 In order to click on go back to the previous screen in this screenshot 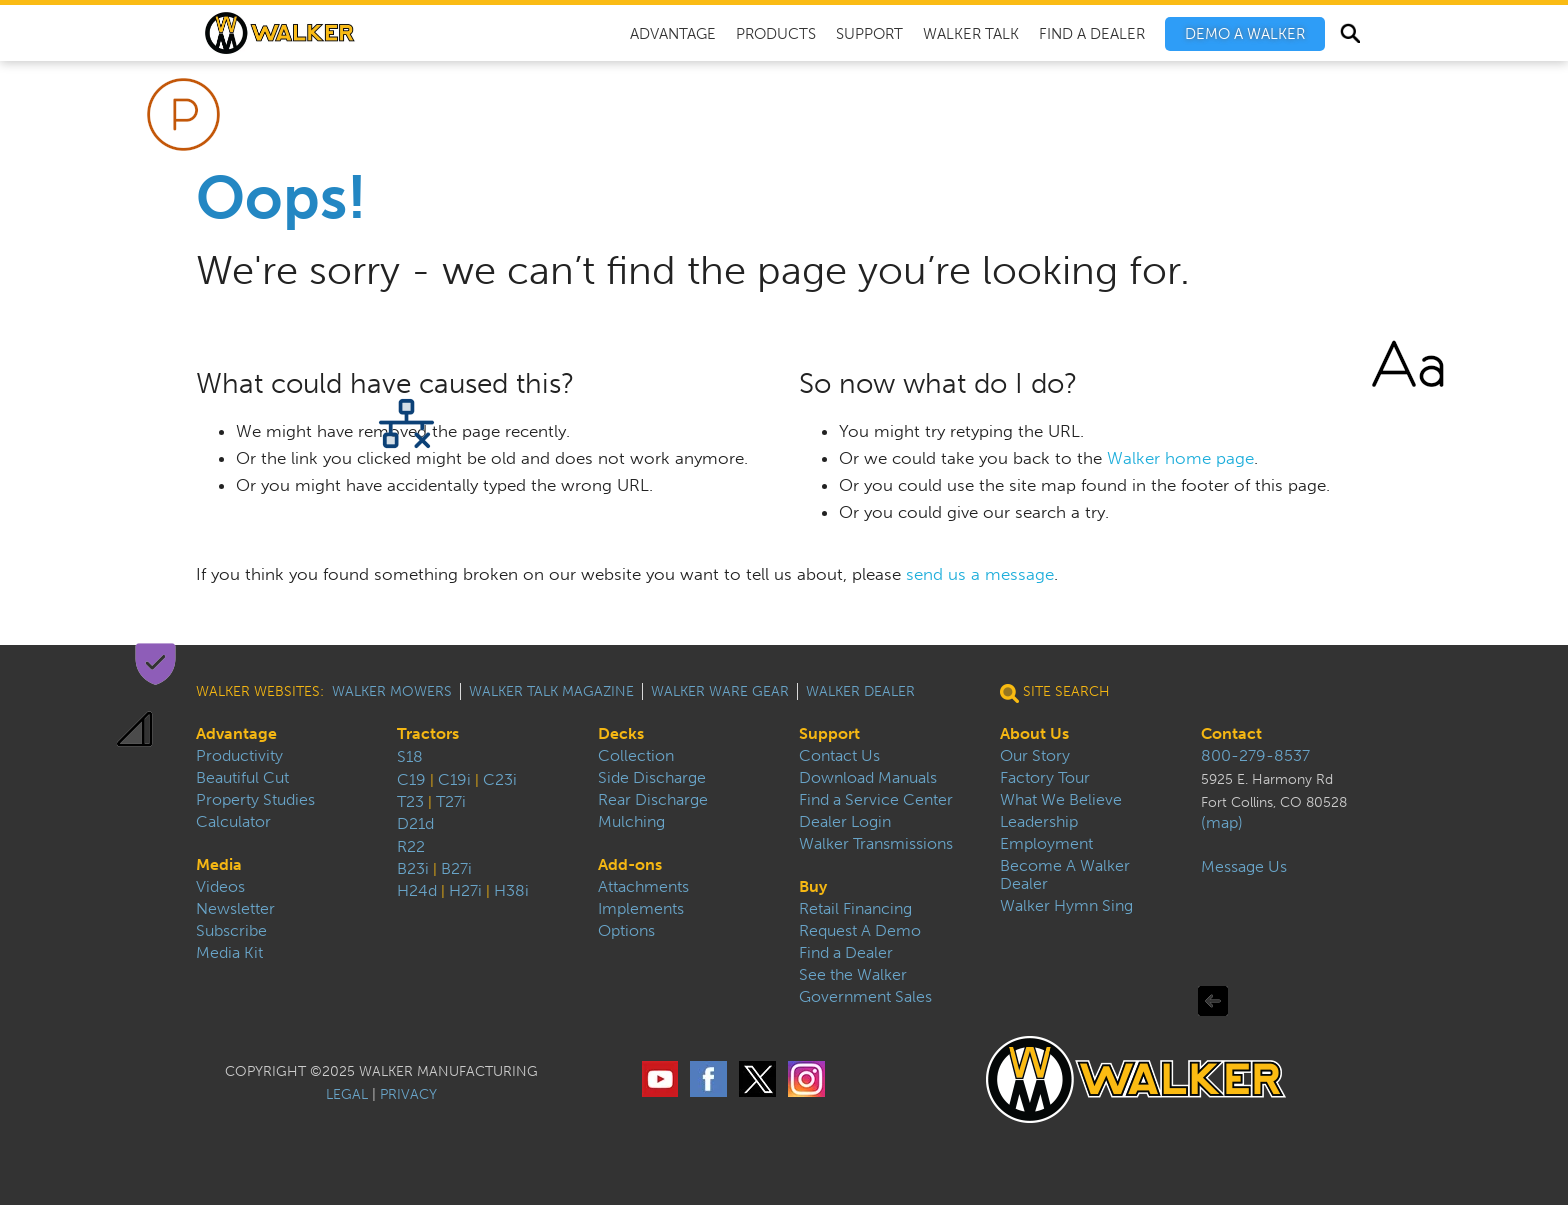, I will do `click(1213, 1001)`.